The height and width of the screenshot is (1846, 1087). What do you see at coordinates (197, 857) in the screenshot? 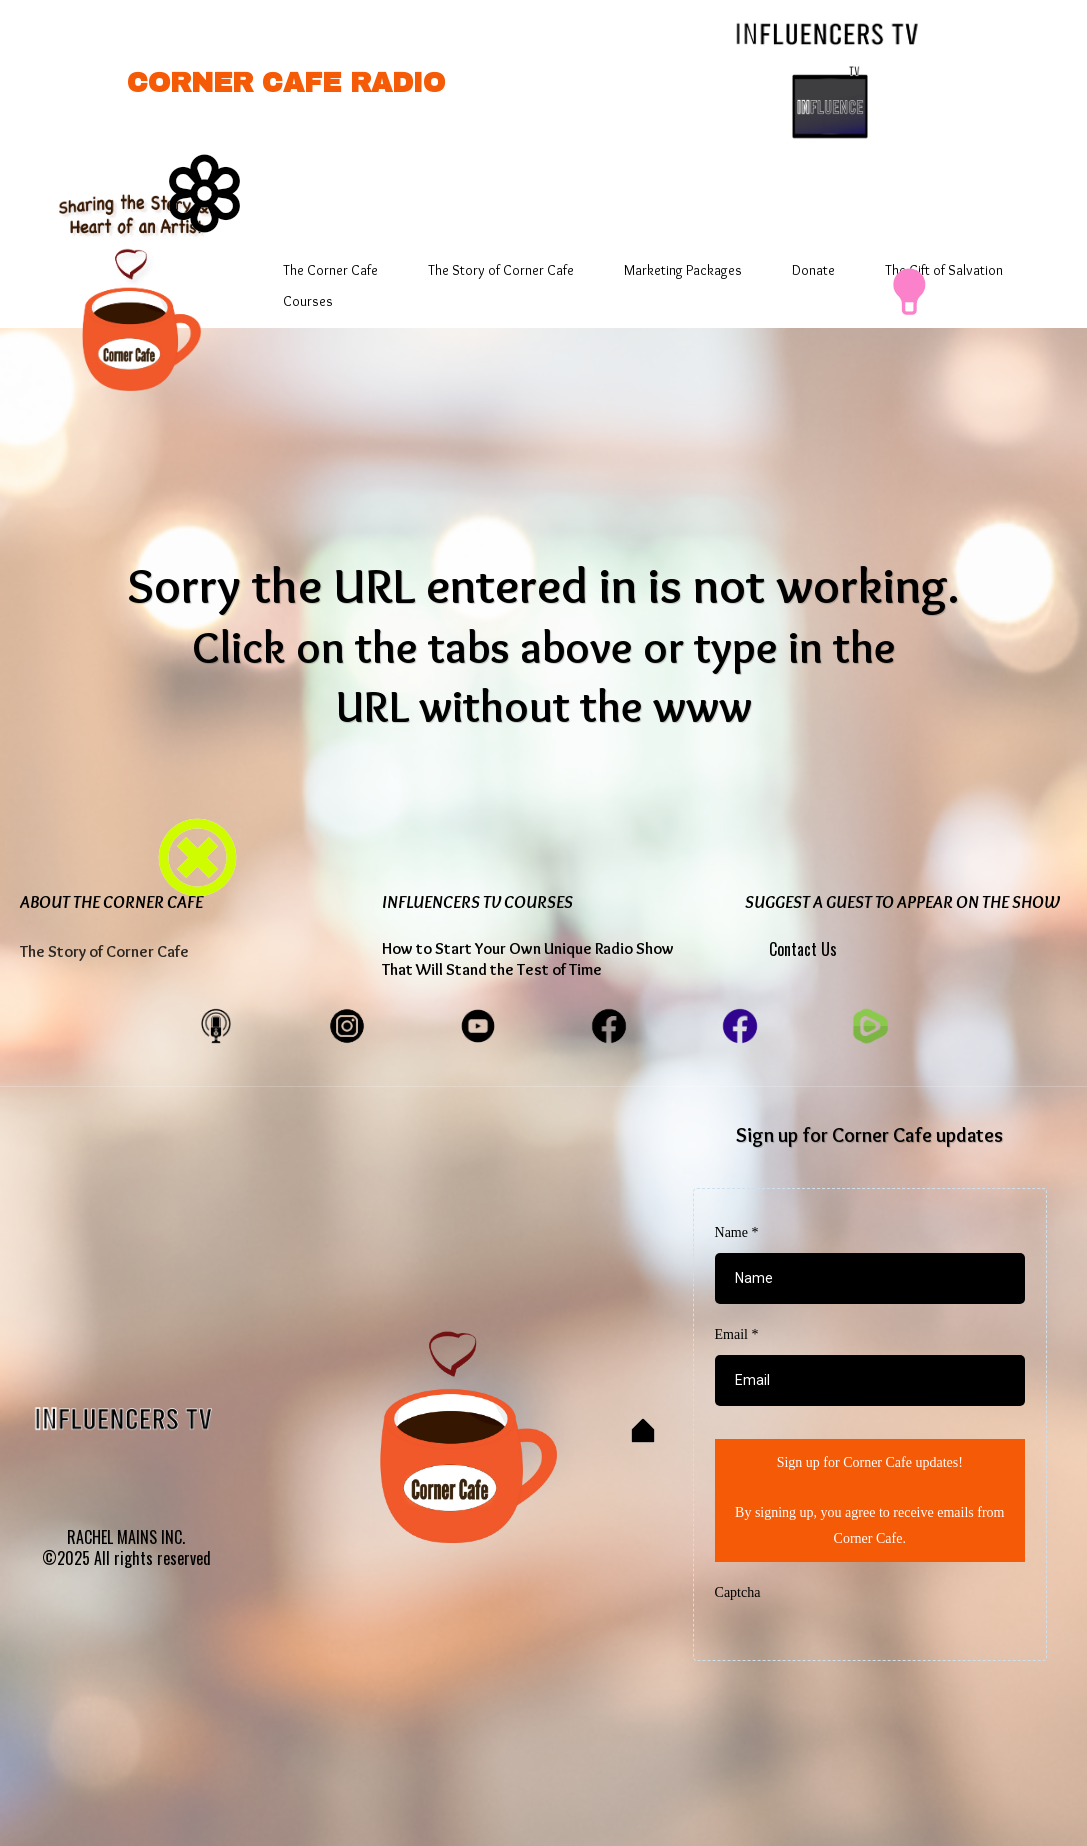
I see `indicates an error or failed operation` at bounding box center [197, 857].